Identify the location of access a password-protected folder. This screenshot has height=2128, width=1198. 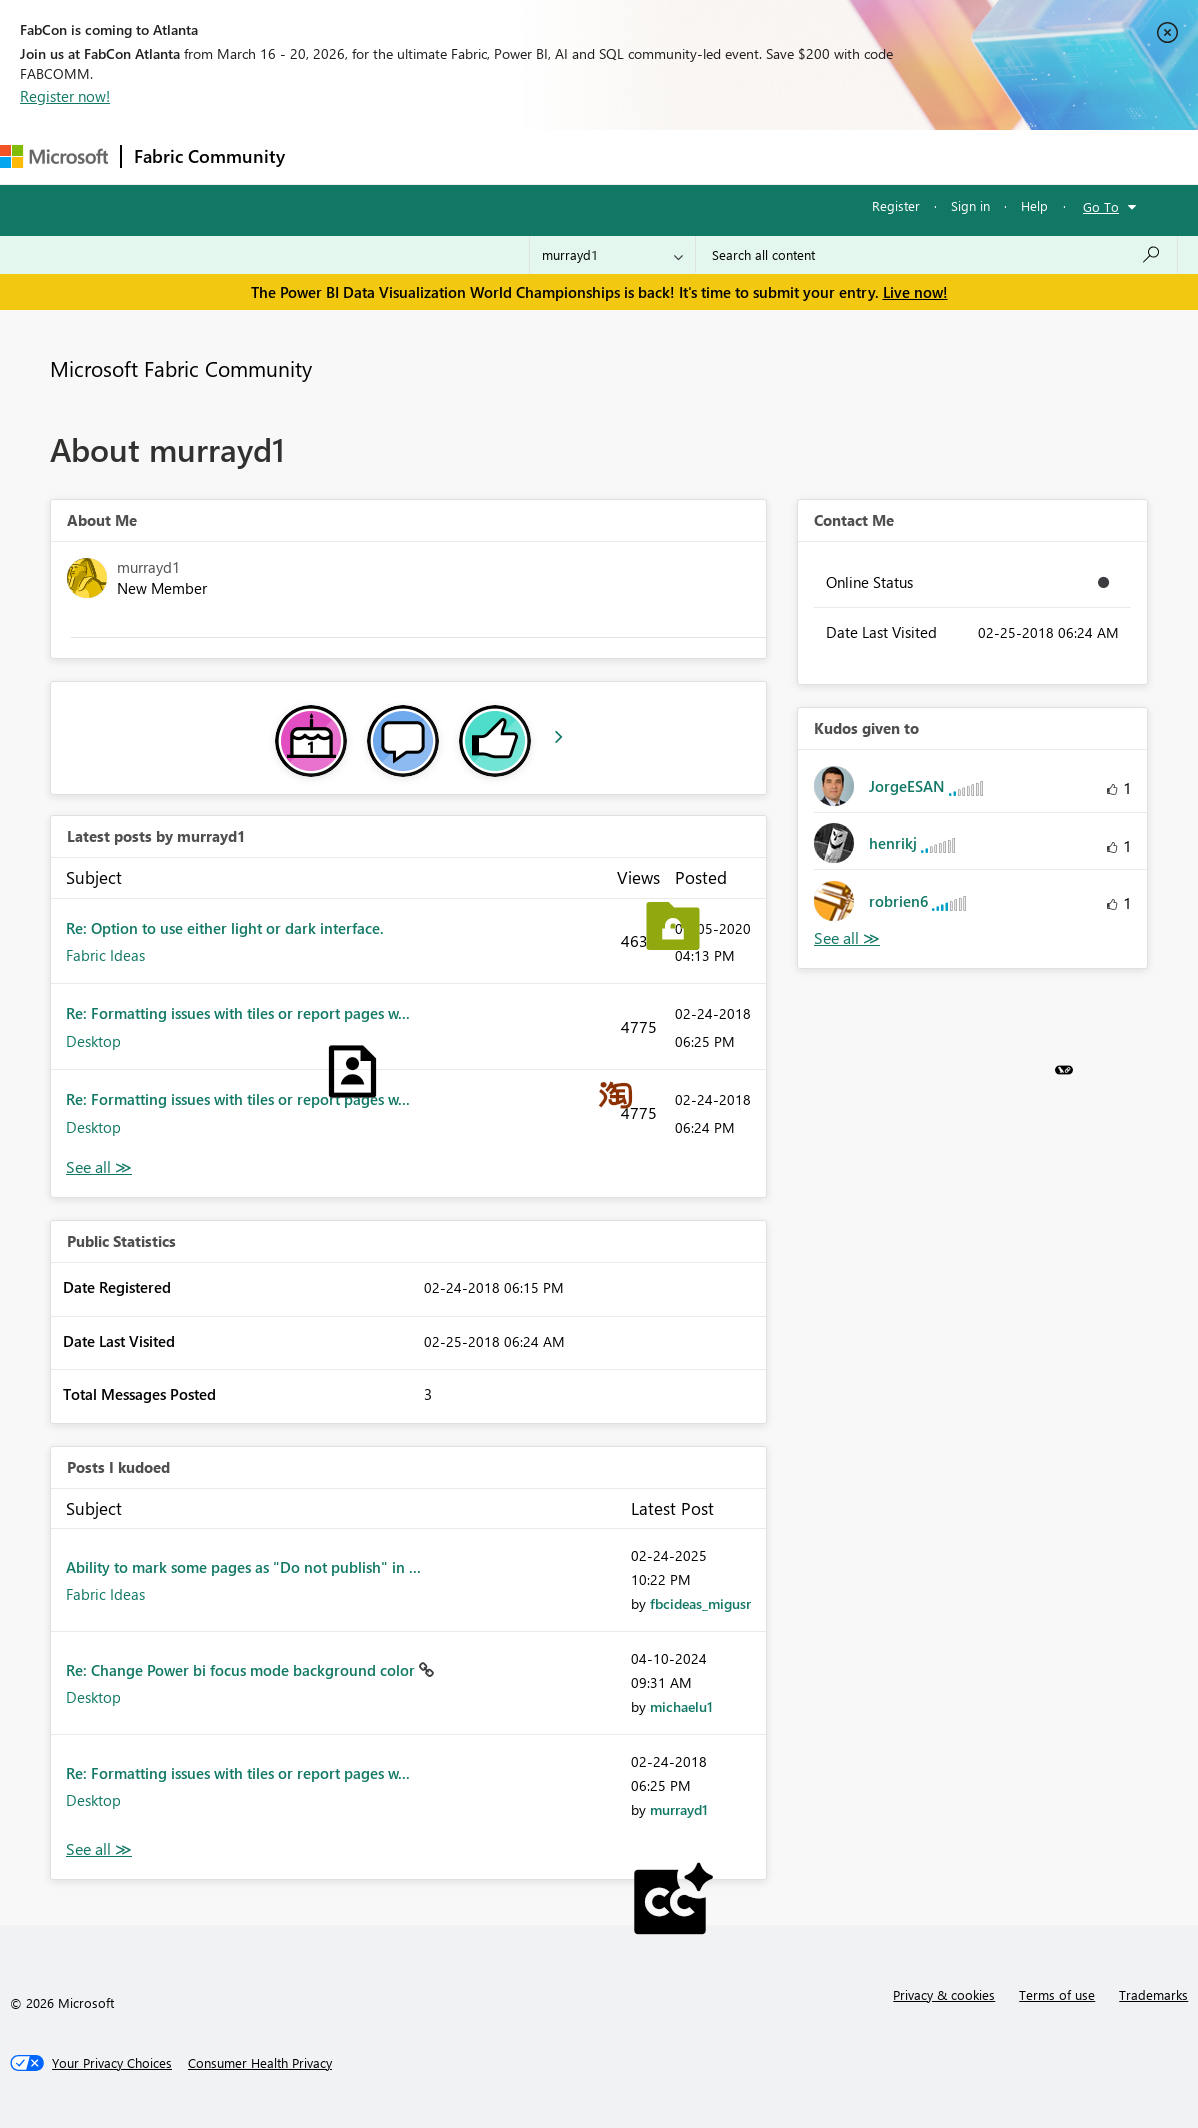
(673, 926).